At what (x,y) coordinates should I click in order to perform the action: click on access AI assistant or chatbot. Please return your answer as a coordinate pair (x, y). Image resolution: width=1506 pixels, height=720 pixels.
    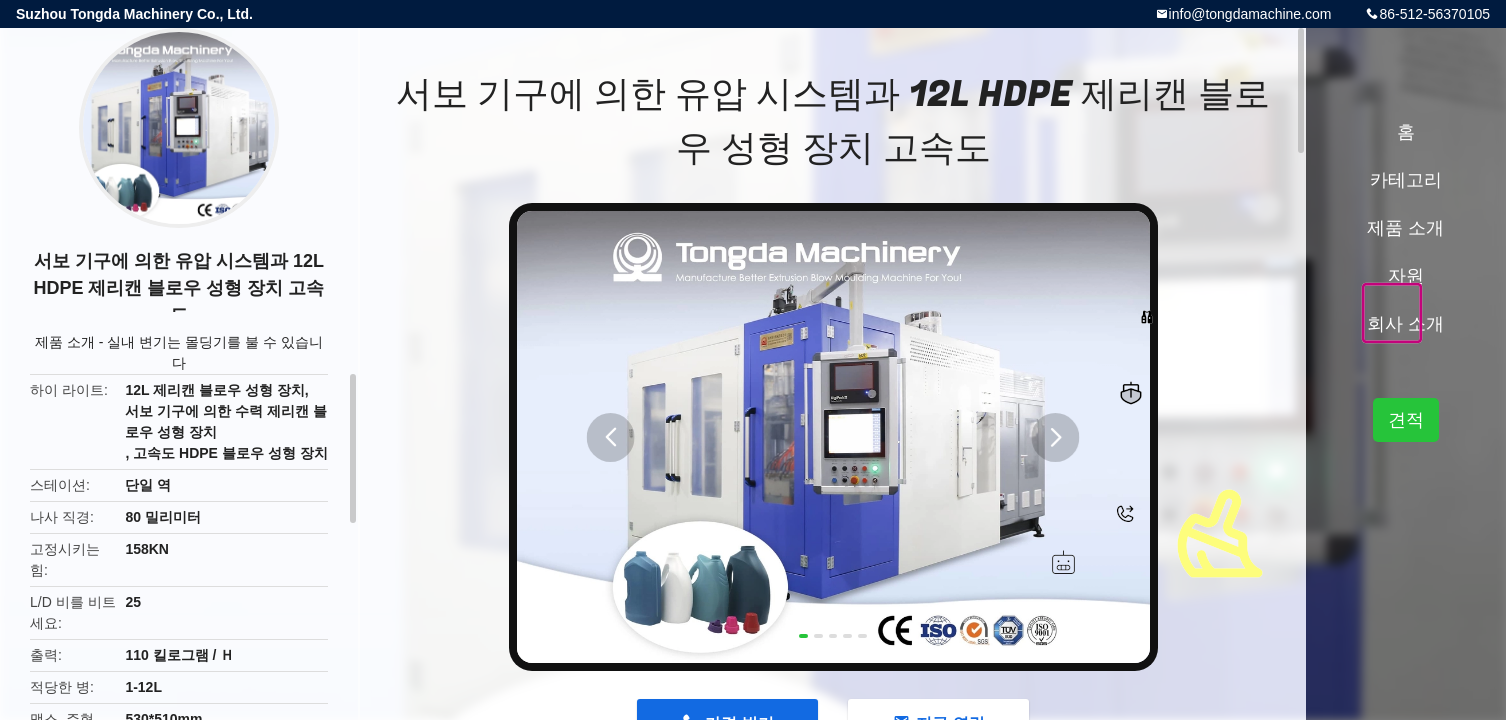
    Looking at the image, I should click on (1063, 563).